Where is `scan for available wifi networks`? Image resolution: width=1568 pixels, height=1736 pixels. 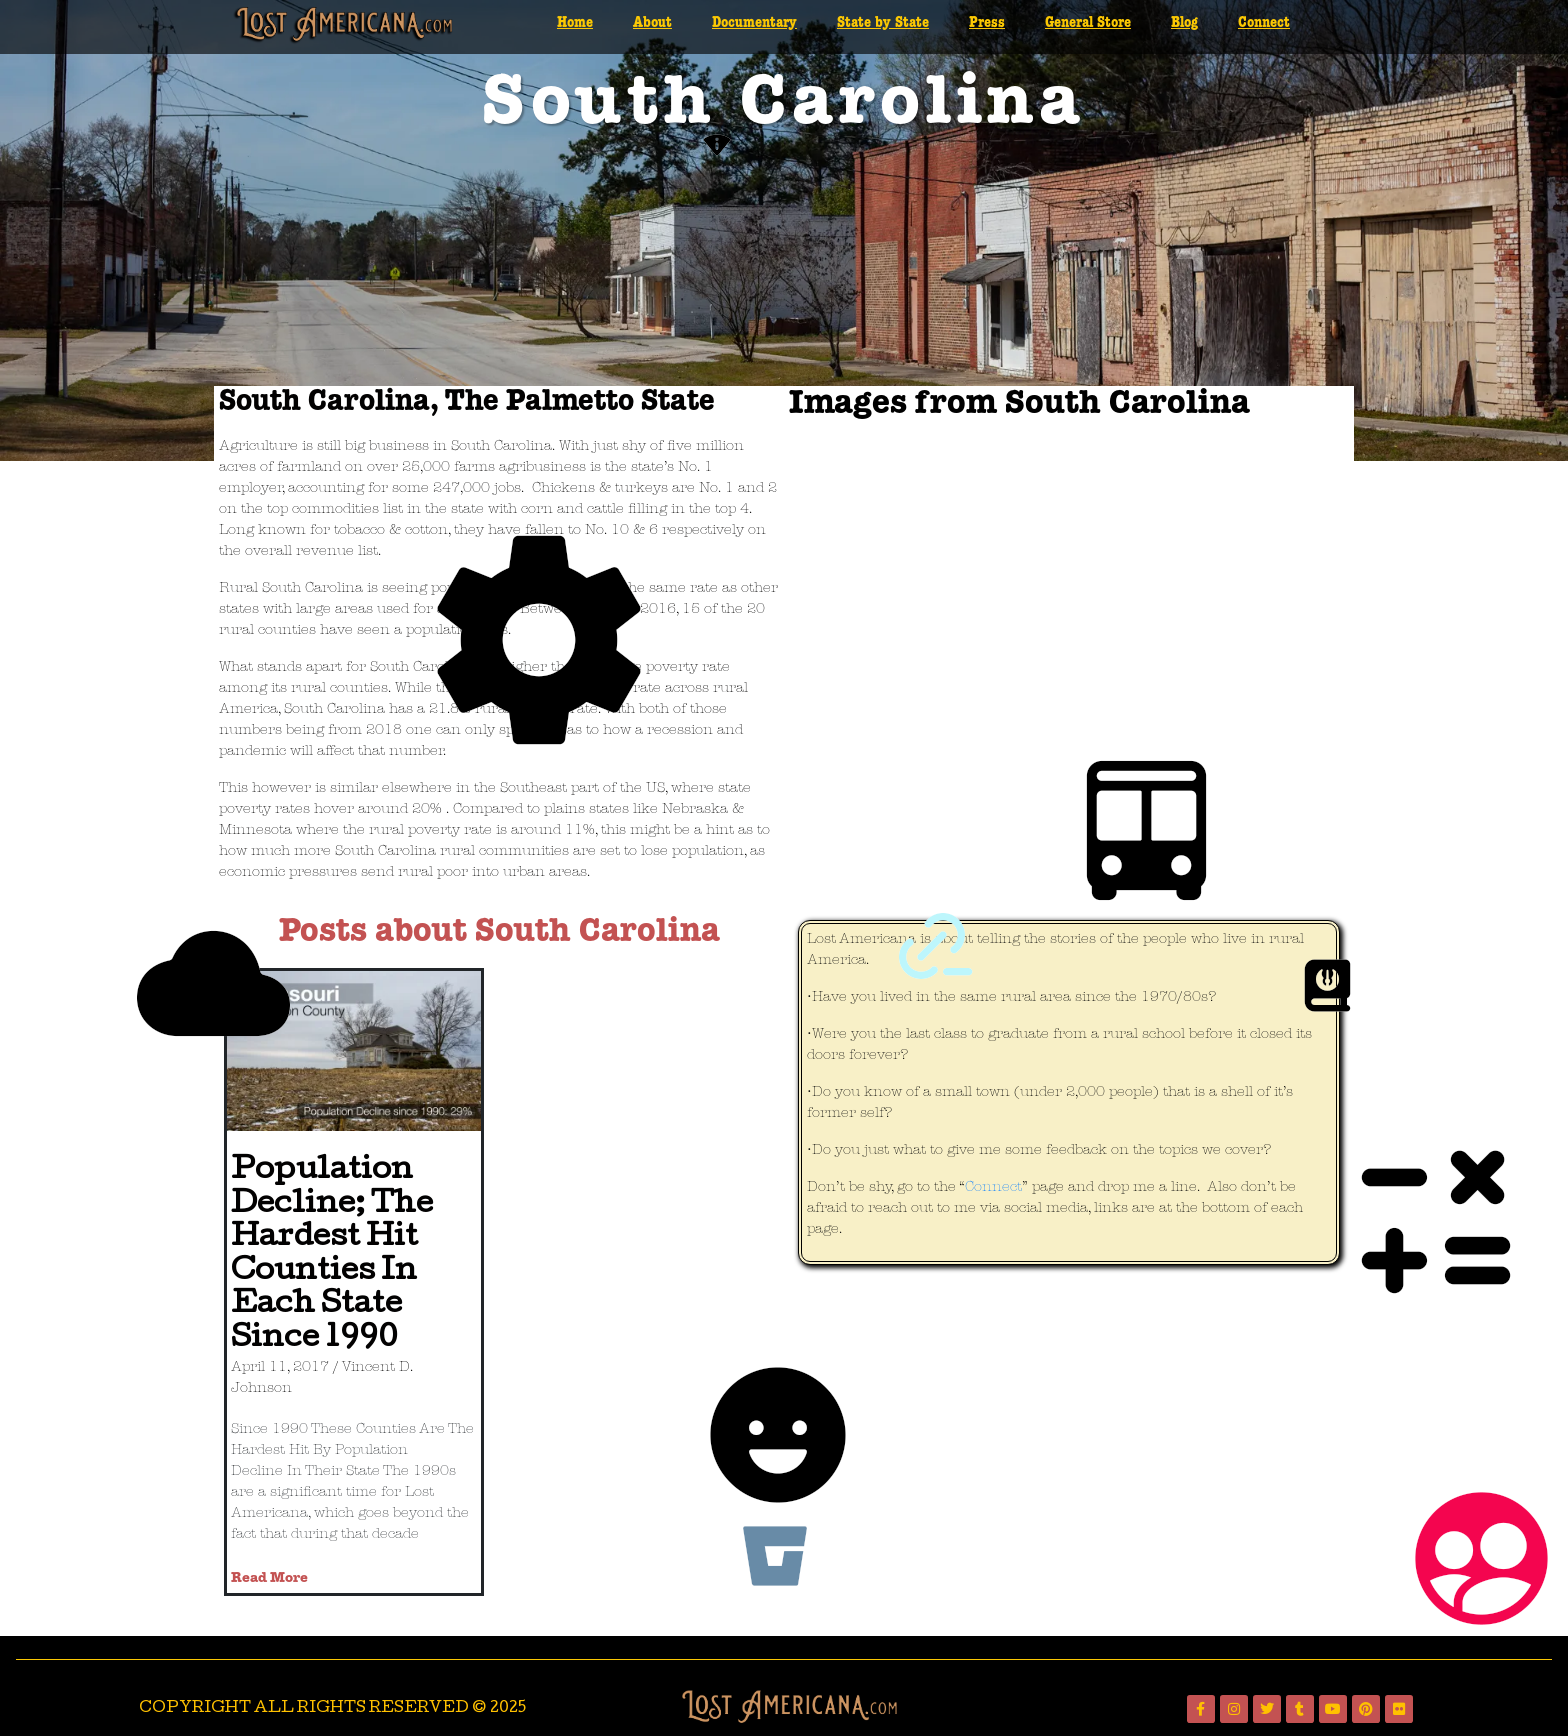 scan for available wifi networks is located at coordinates (717, 145).